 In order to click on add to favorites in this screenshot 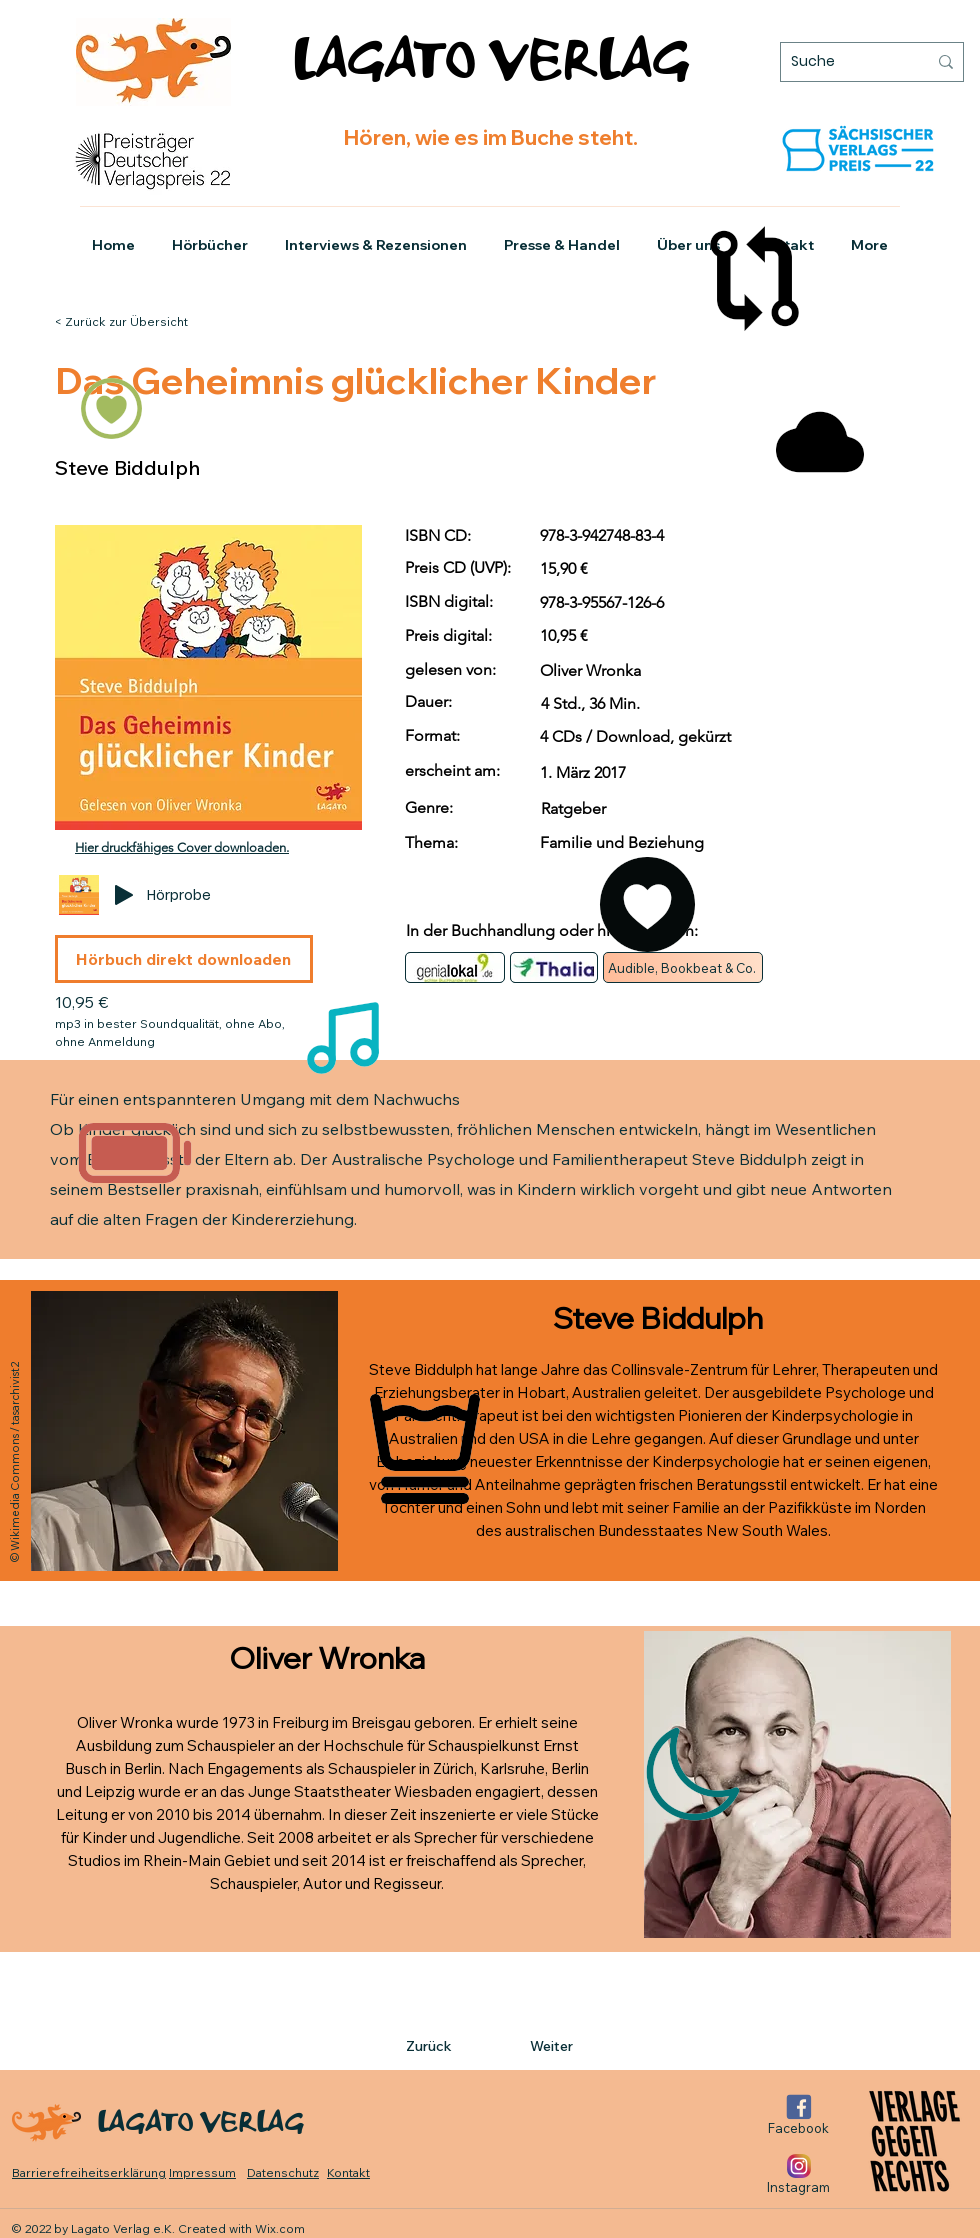, I will do `click(647, 904)`.